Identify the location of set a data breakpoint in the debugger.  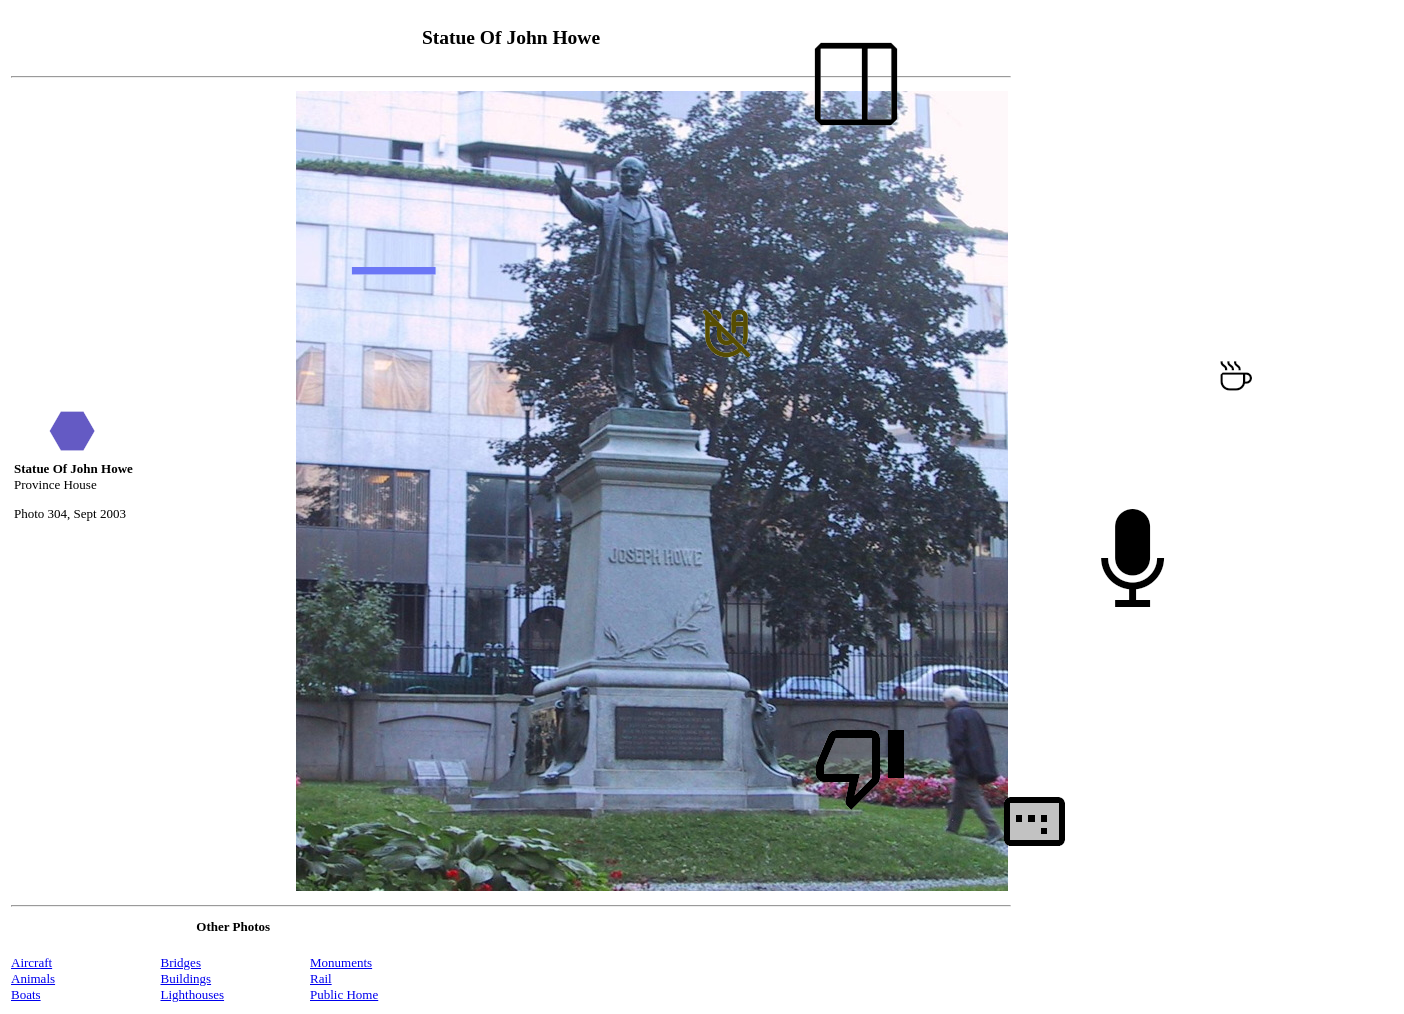
(74, 431).